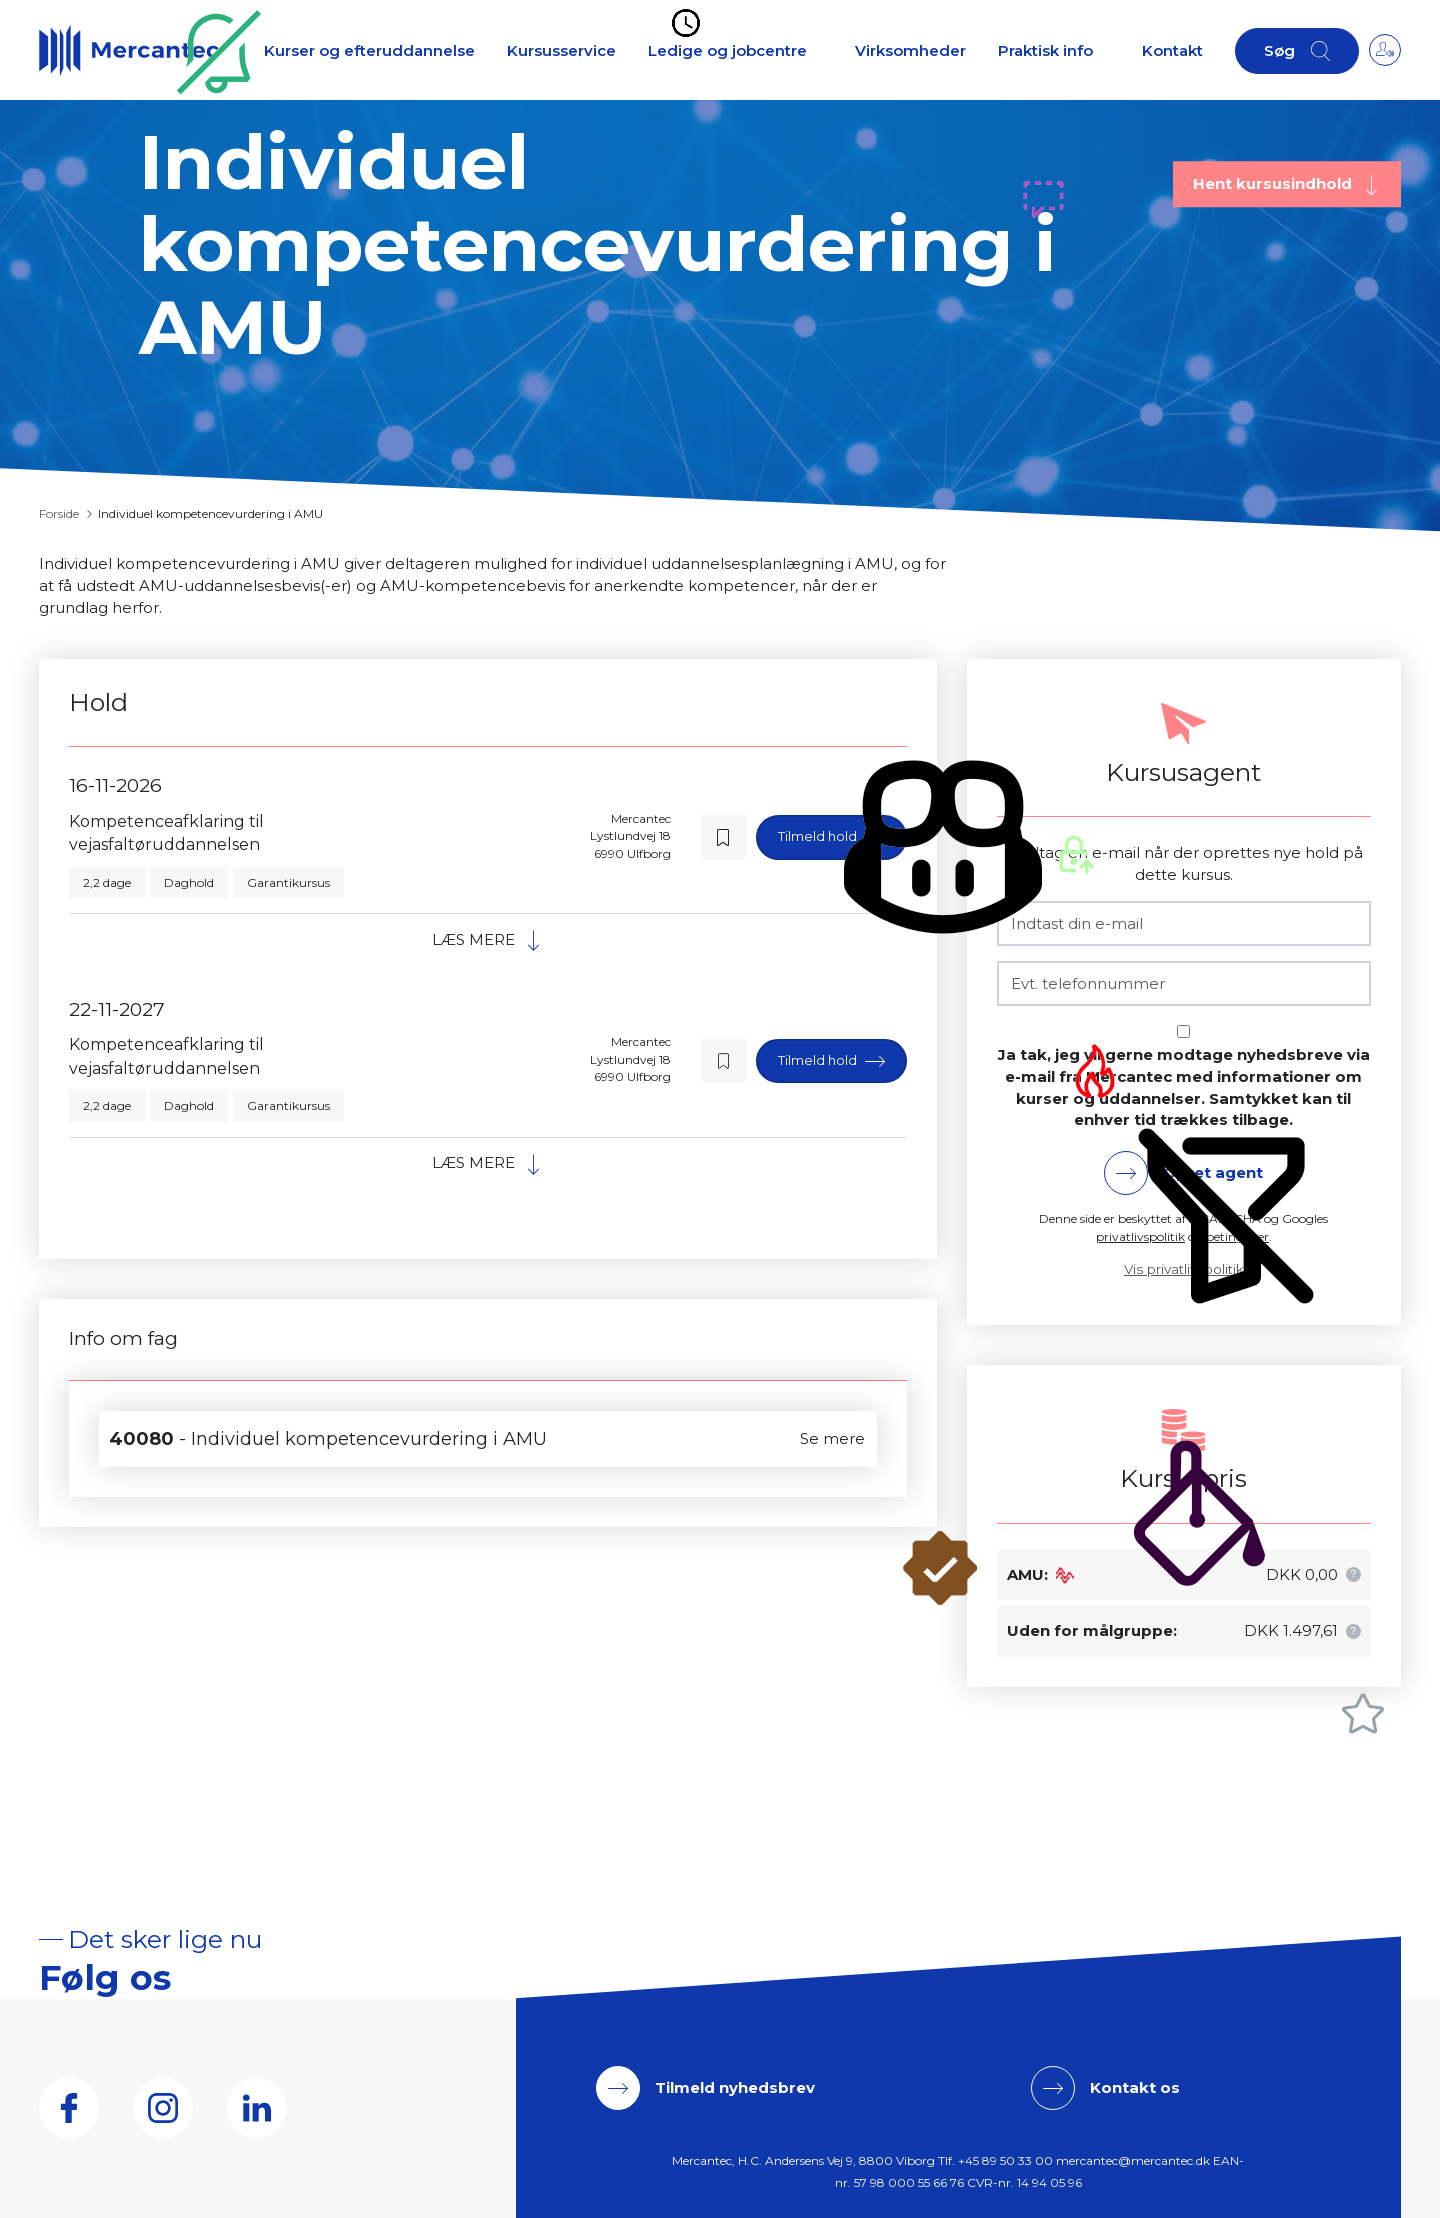 This screenshot has width=1440, height=2218. Describe the element at coordinates (1363, 1714) in the screenshot. I see `add to favorites` at that location.